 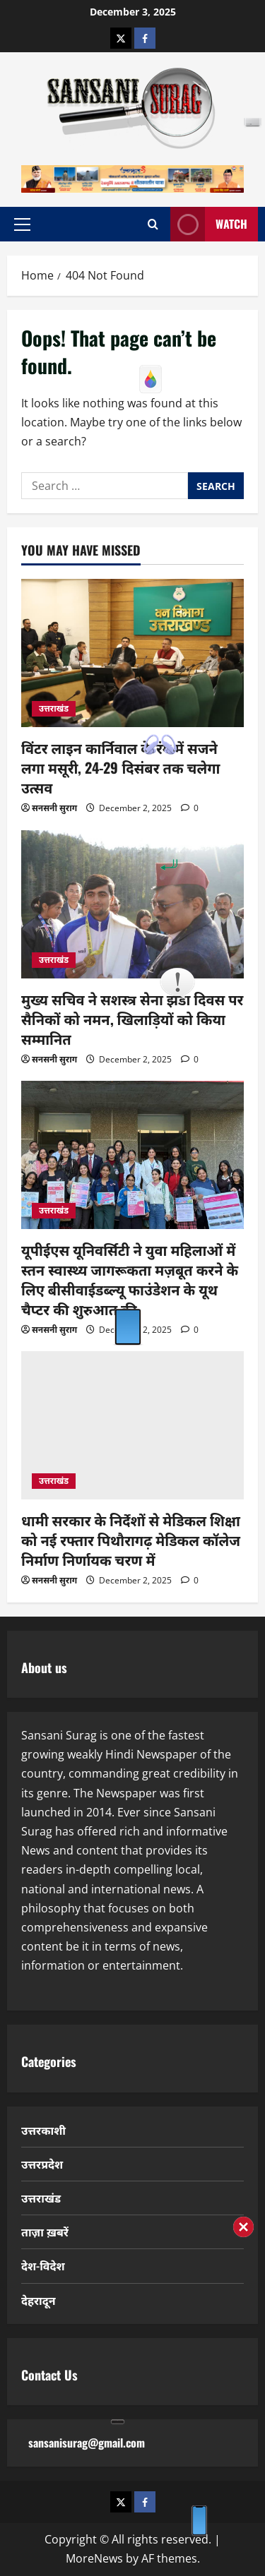 I want to click on represents a connected iPhone 11 device, so click(x=199, y=2521).